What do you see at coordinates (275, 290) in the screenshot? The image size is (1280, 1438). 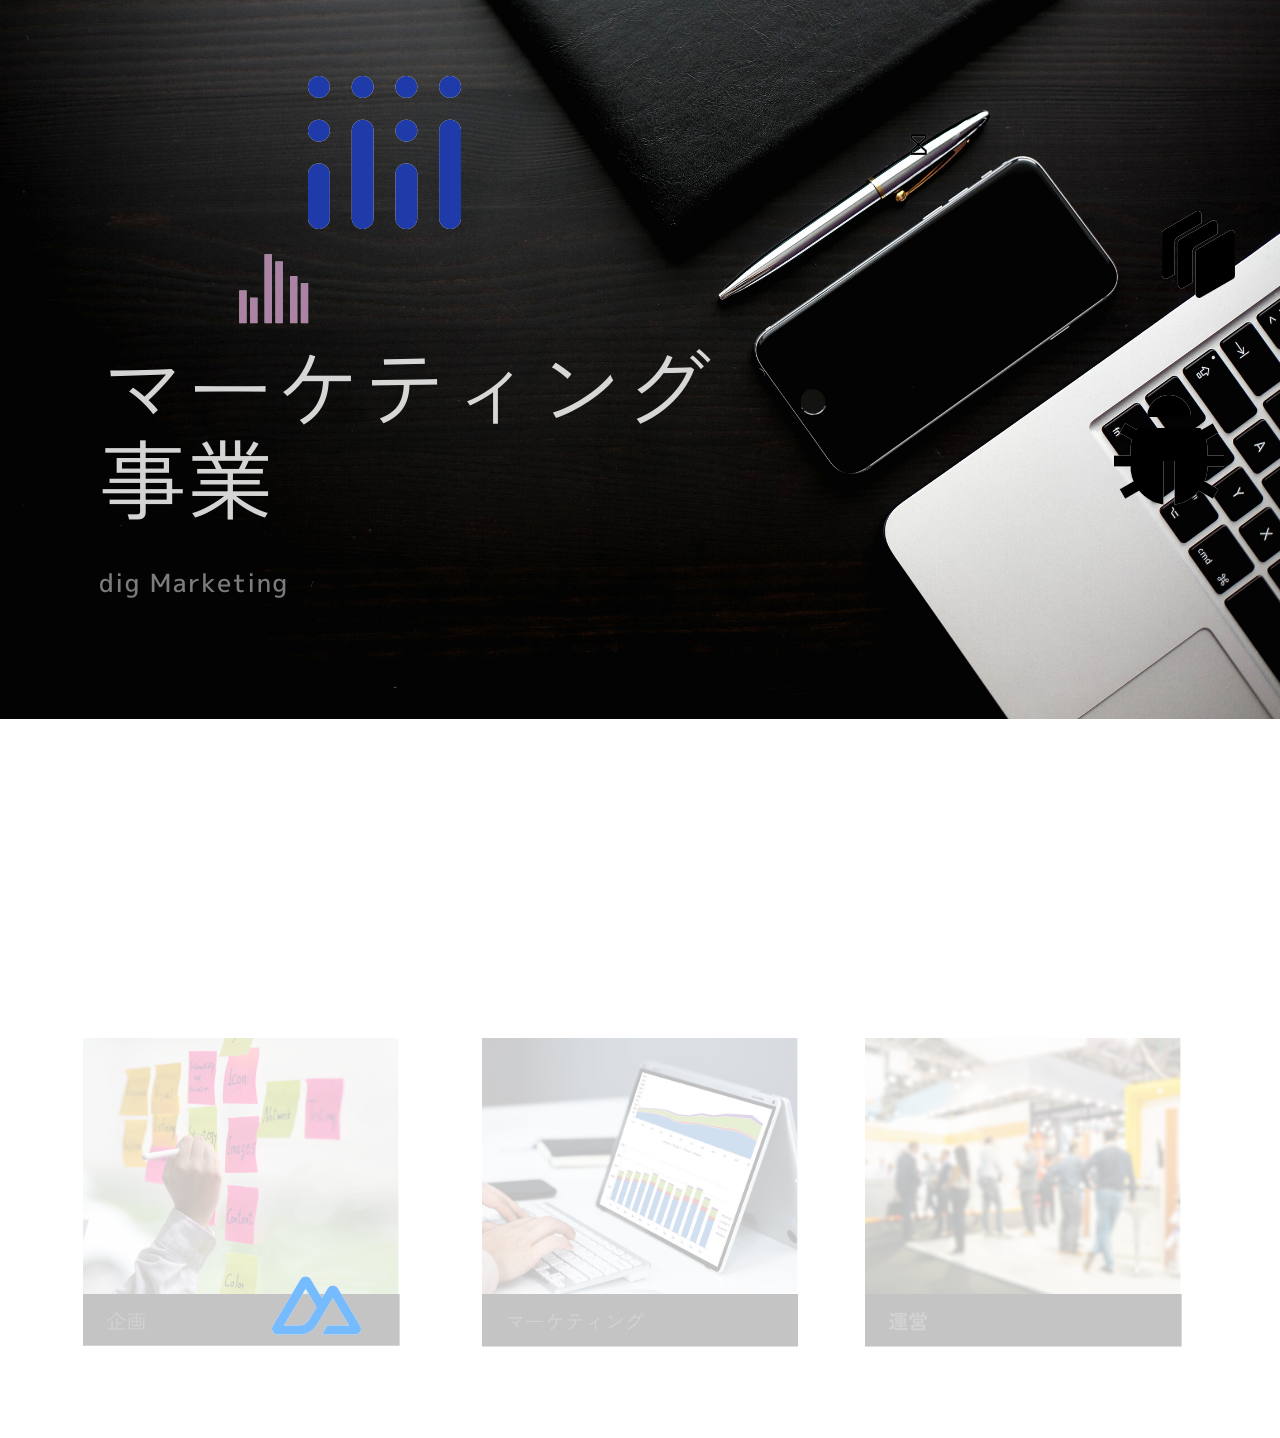 I see `view grouped bar chart data` at bounding box center [275, 290].